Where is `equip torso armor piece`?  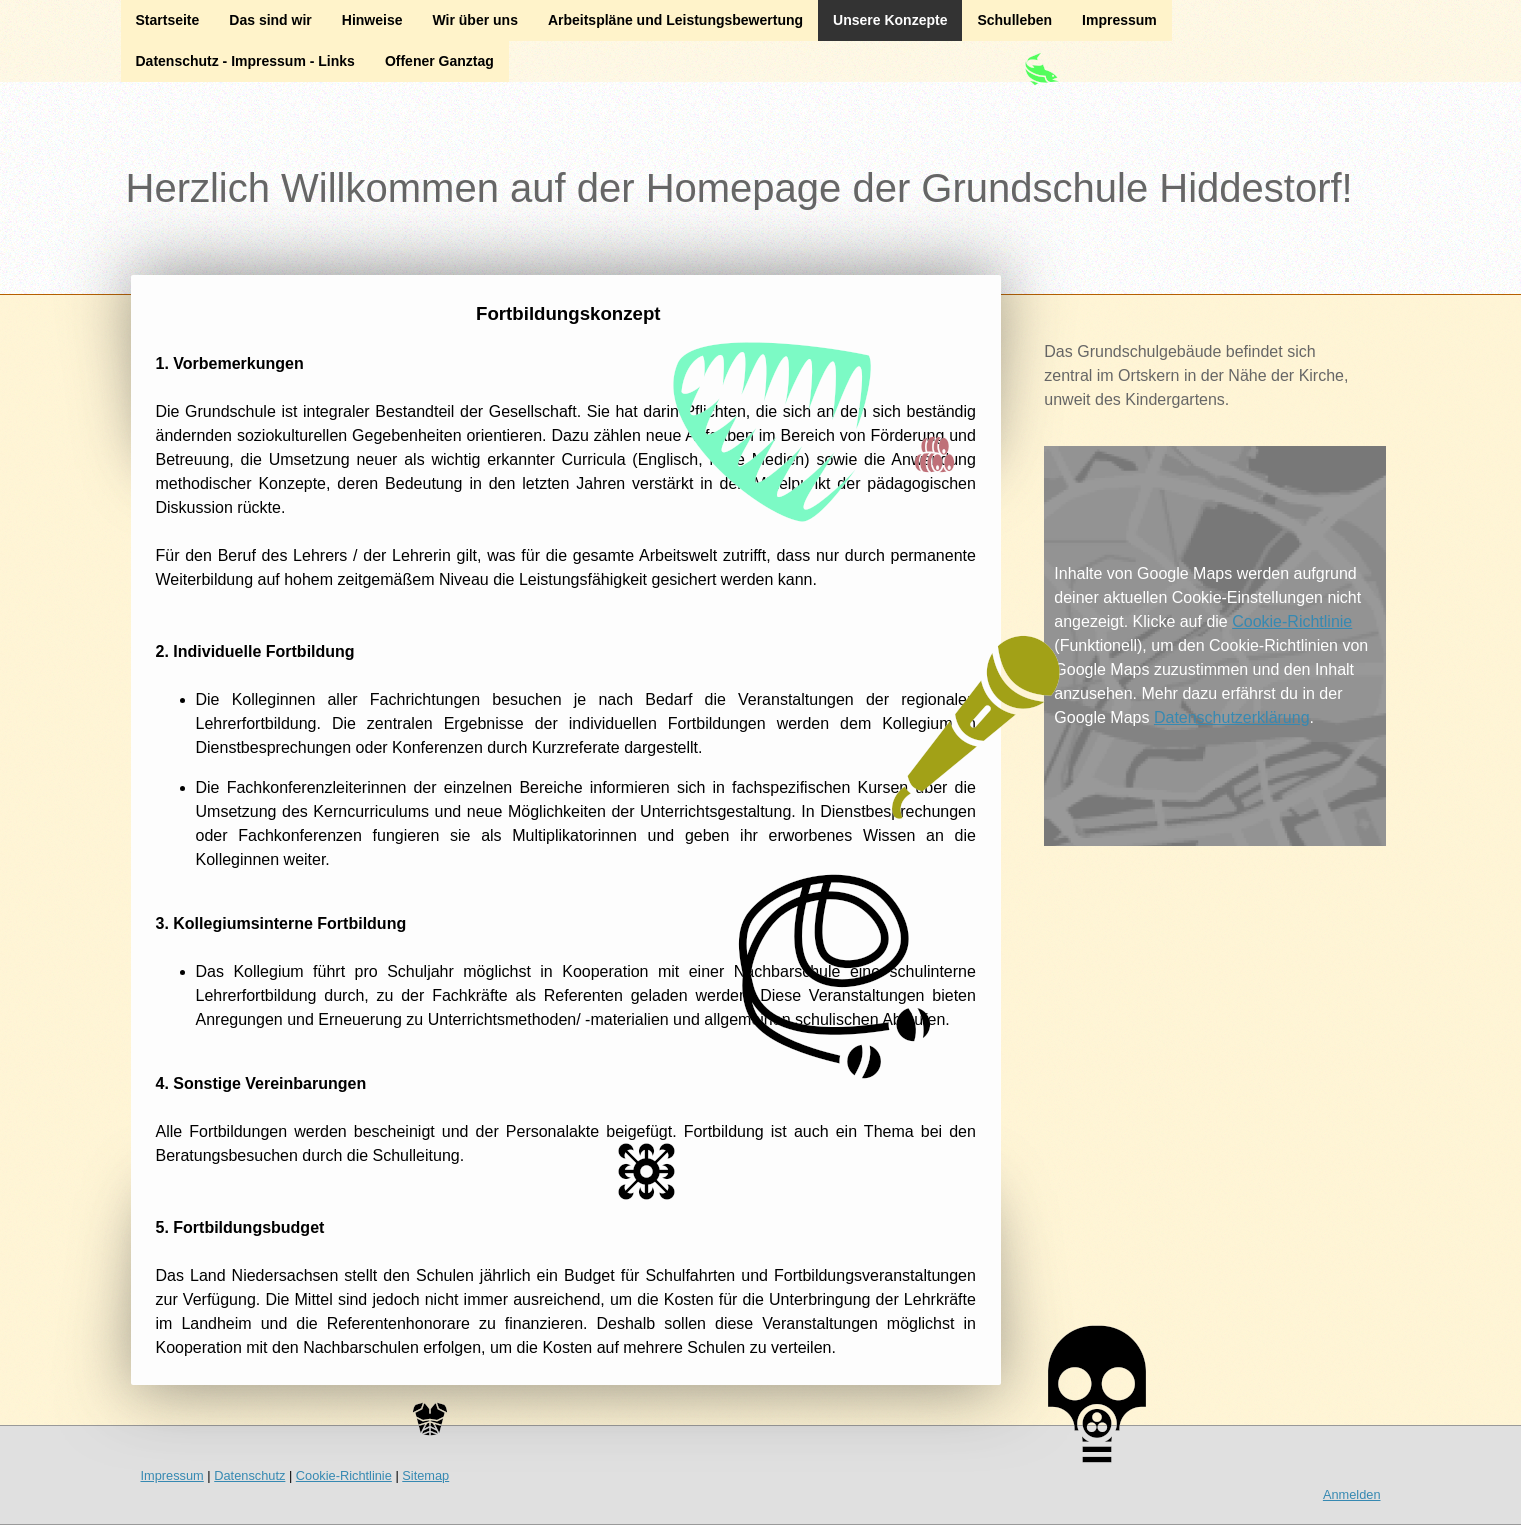
equip torso armor piece is located at coordinates (430, 1419).